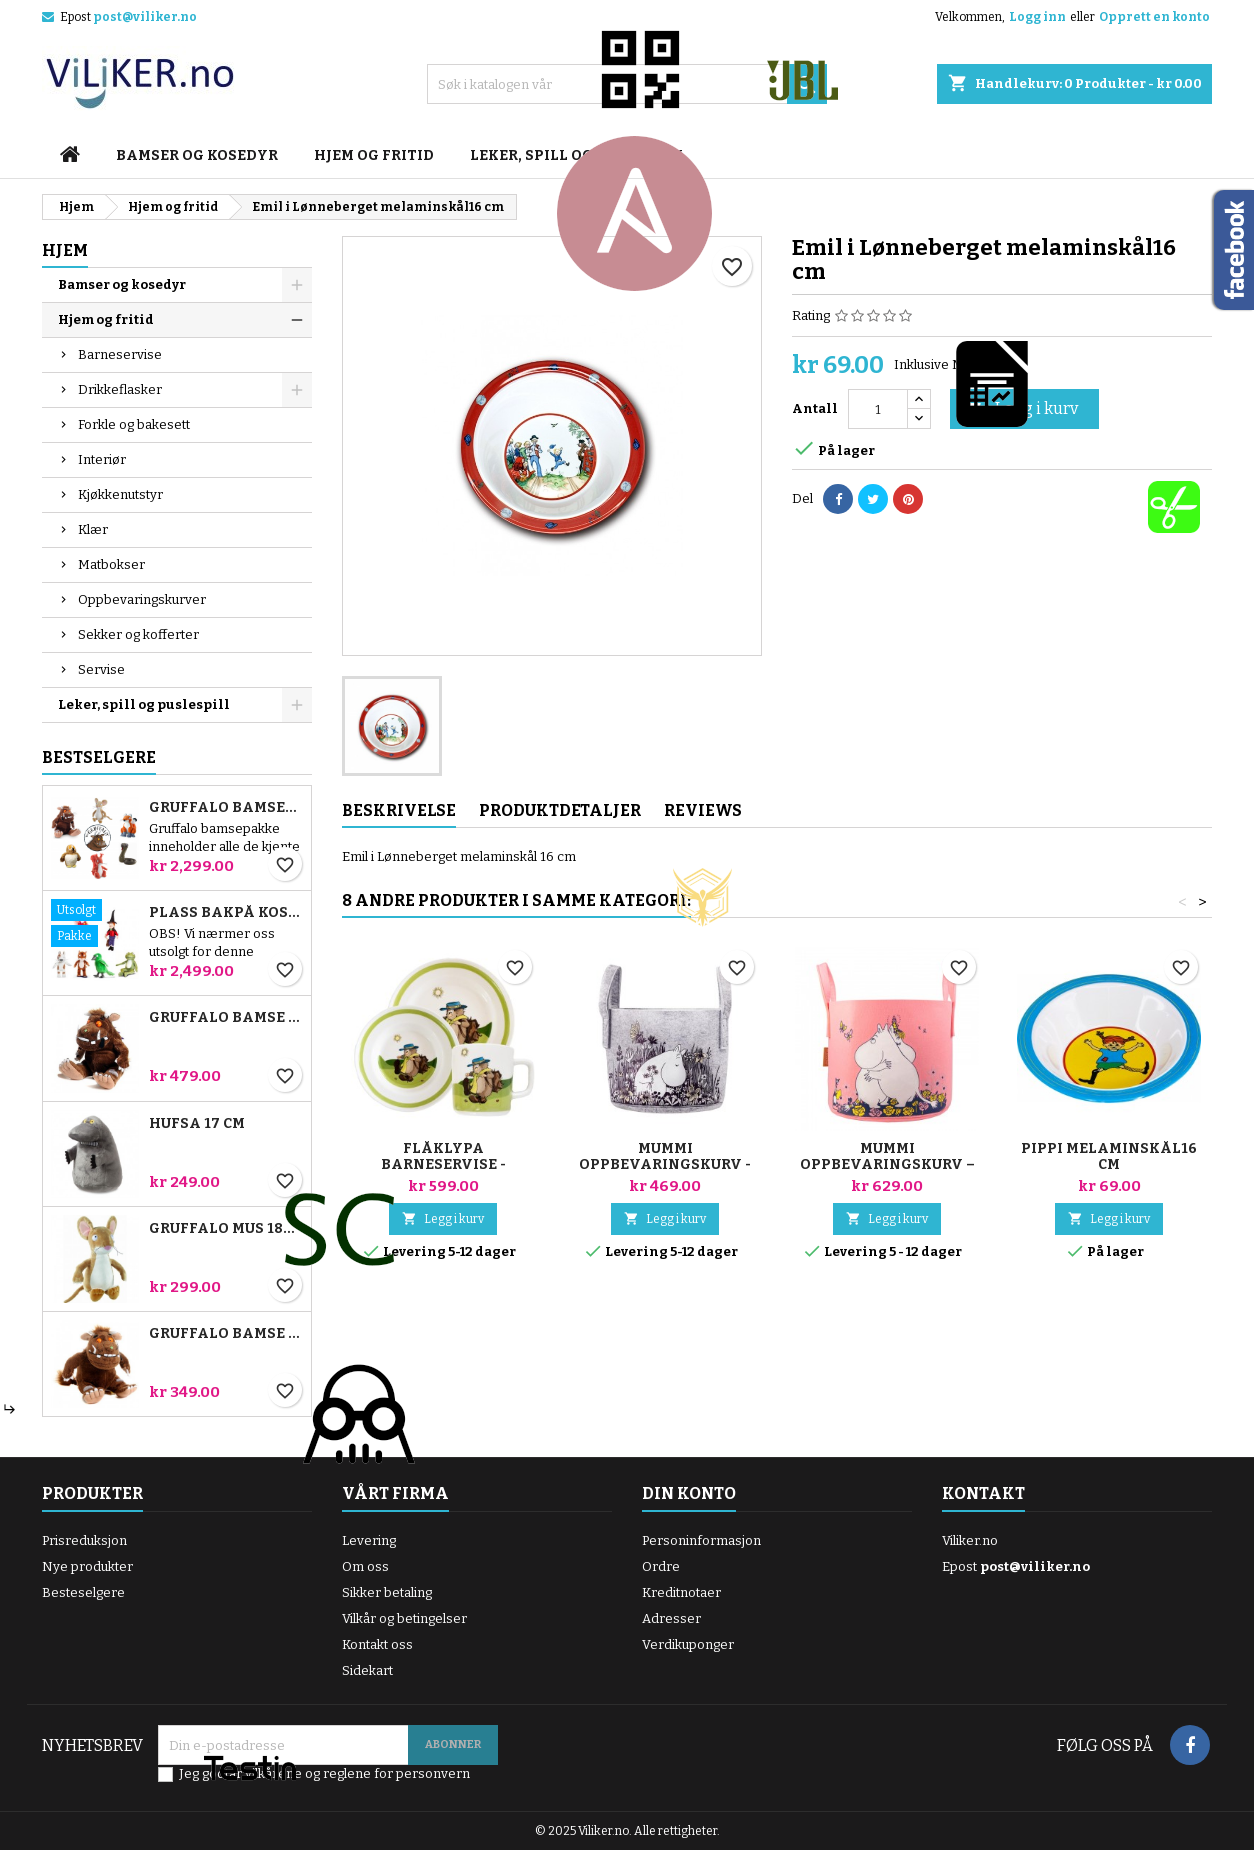 The height and width of the screenshot is (1850, 1254). Describe the element at coordinates (702, 897) in the screenshot. I see `stackhawk application security testing platform logo` at that location.